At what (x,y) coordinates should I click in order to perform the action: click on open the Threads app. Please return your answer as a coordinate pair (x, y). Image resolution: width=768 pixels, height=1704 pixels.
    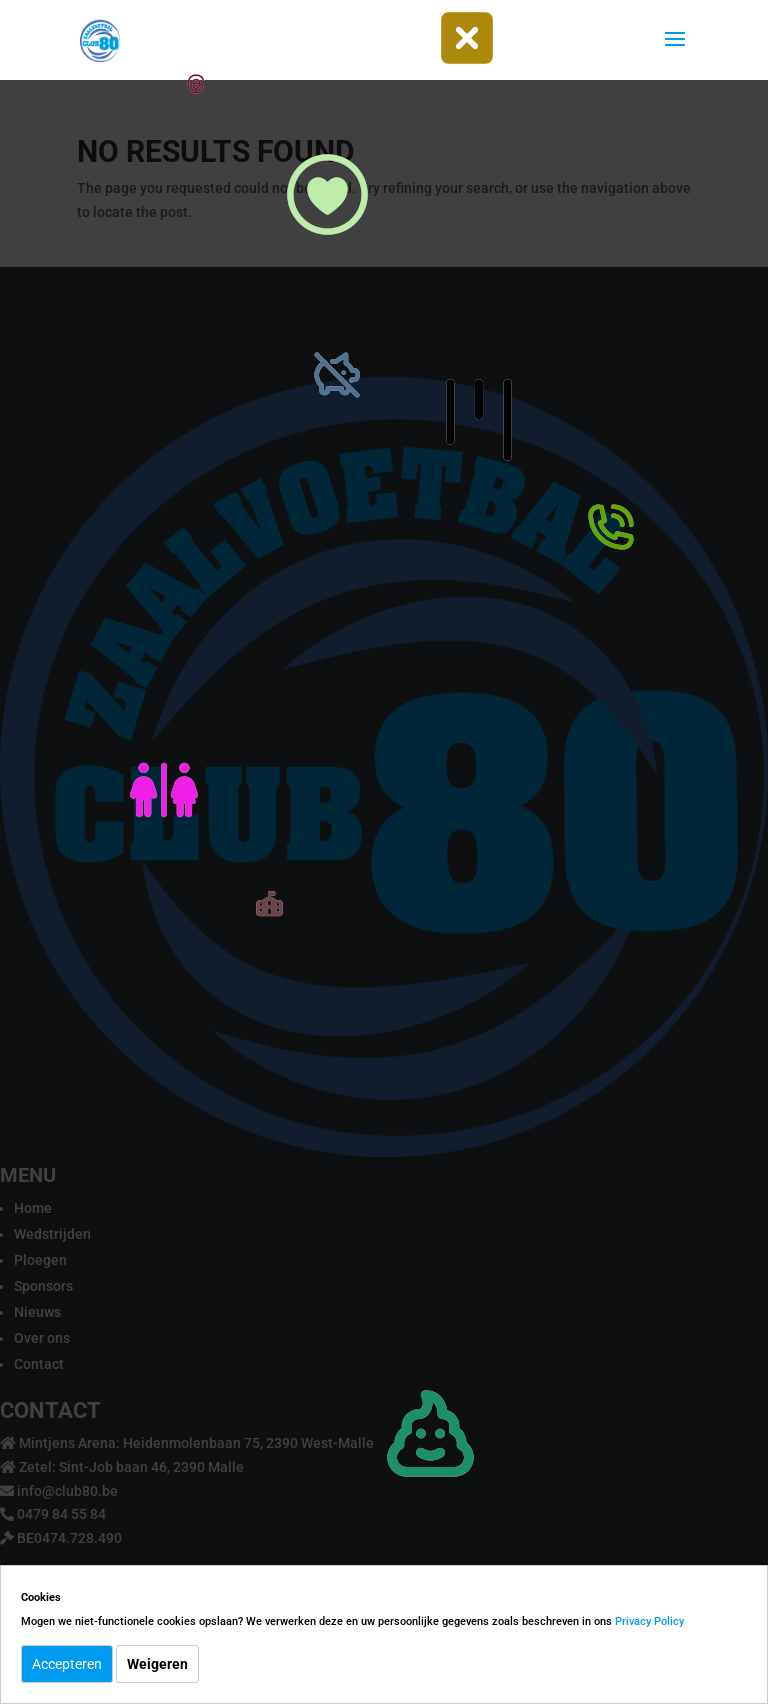
    Looking at the image, I should click on (196, 84).